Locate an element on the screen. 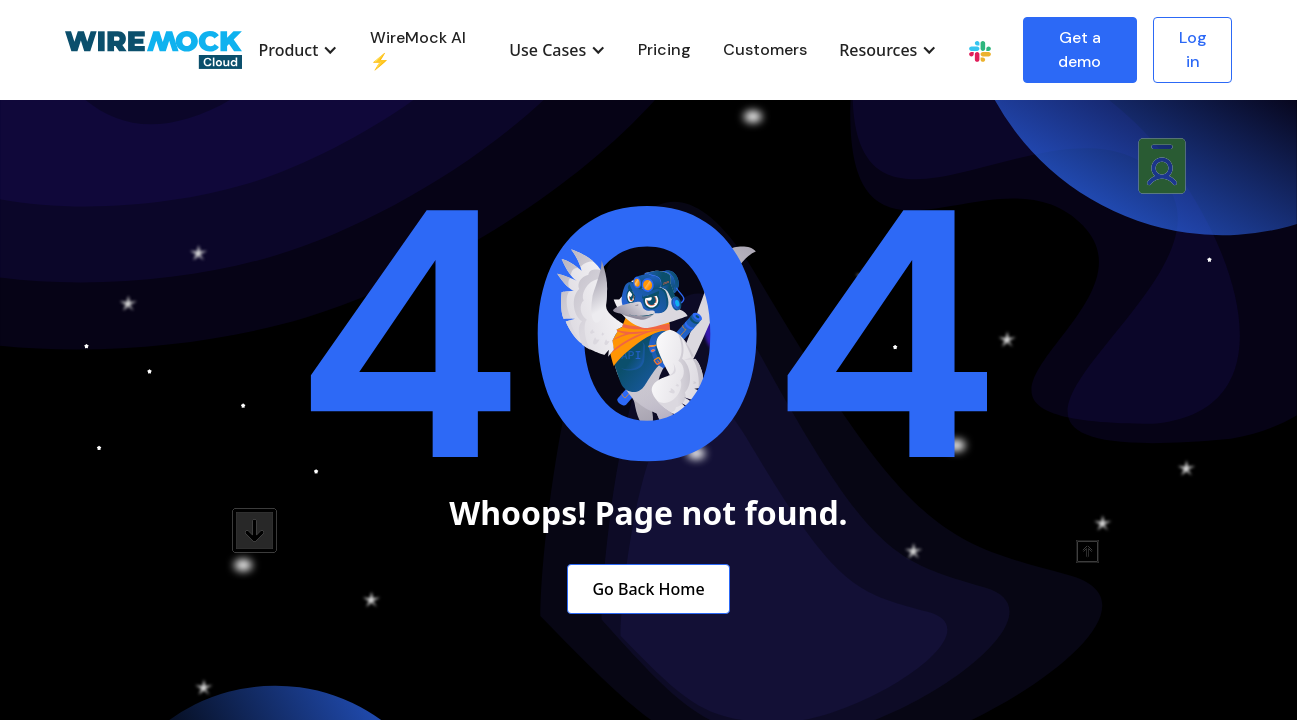 The image size is (1297, 720). download file or content is located at coordinates (254, 530).